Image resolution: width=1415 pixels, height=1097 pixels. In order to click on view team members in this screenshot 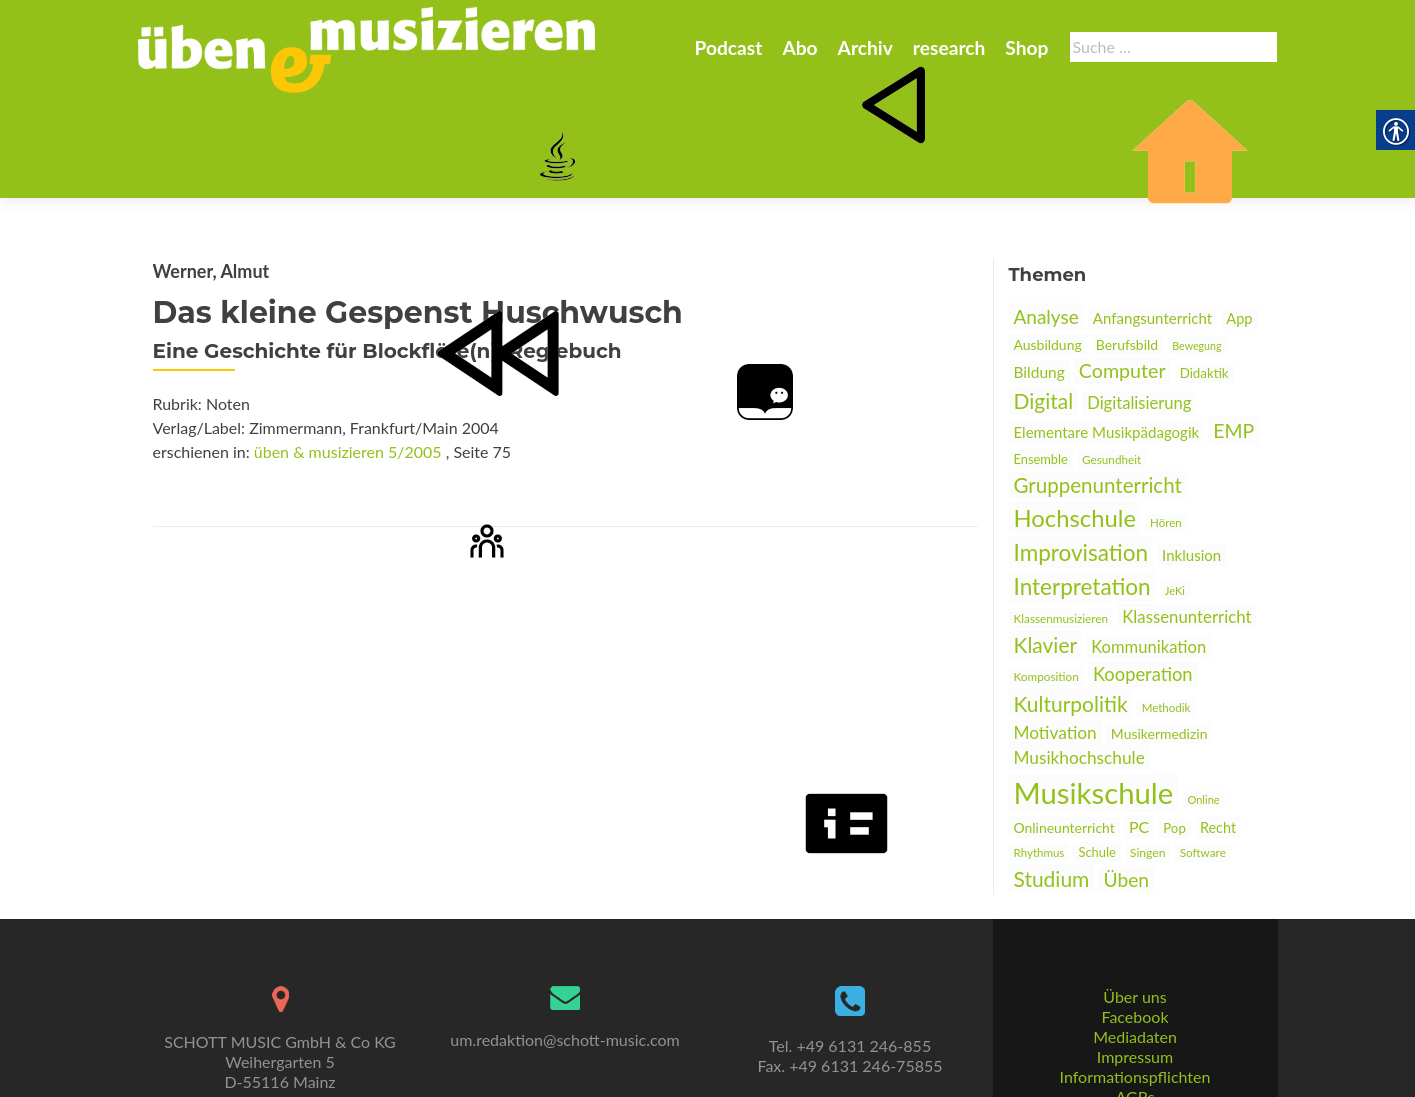, I will do `click(487, 541)`.